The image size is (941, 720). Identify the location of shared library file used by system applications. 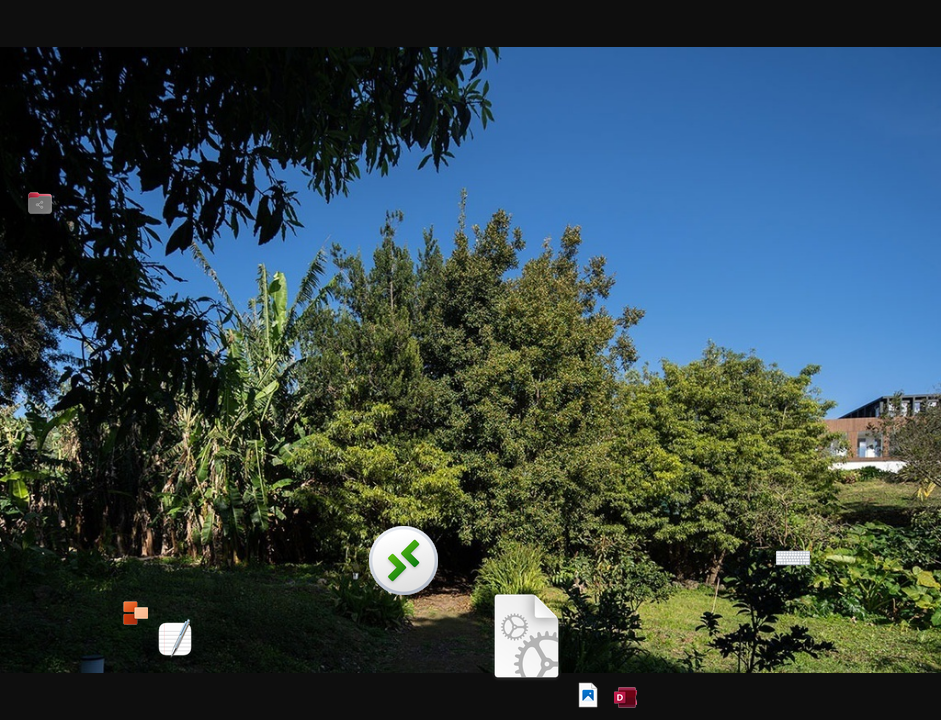
(526, 637).